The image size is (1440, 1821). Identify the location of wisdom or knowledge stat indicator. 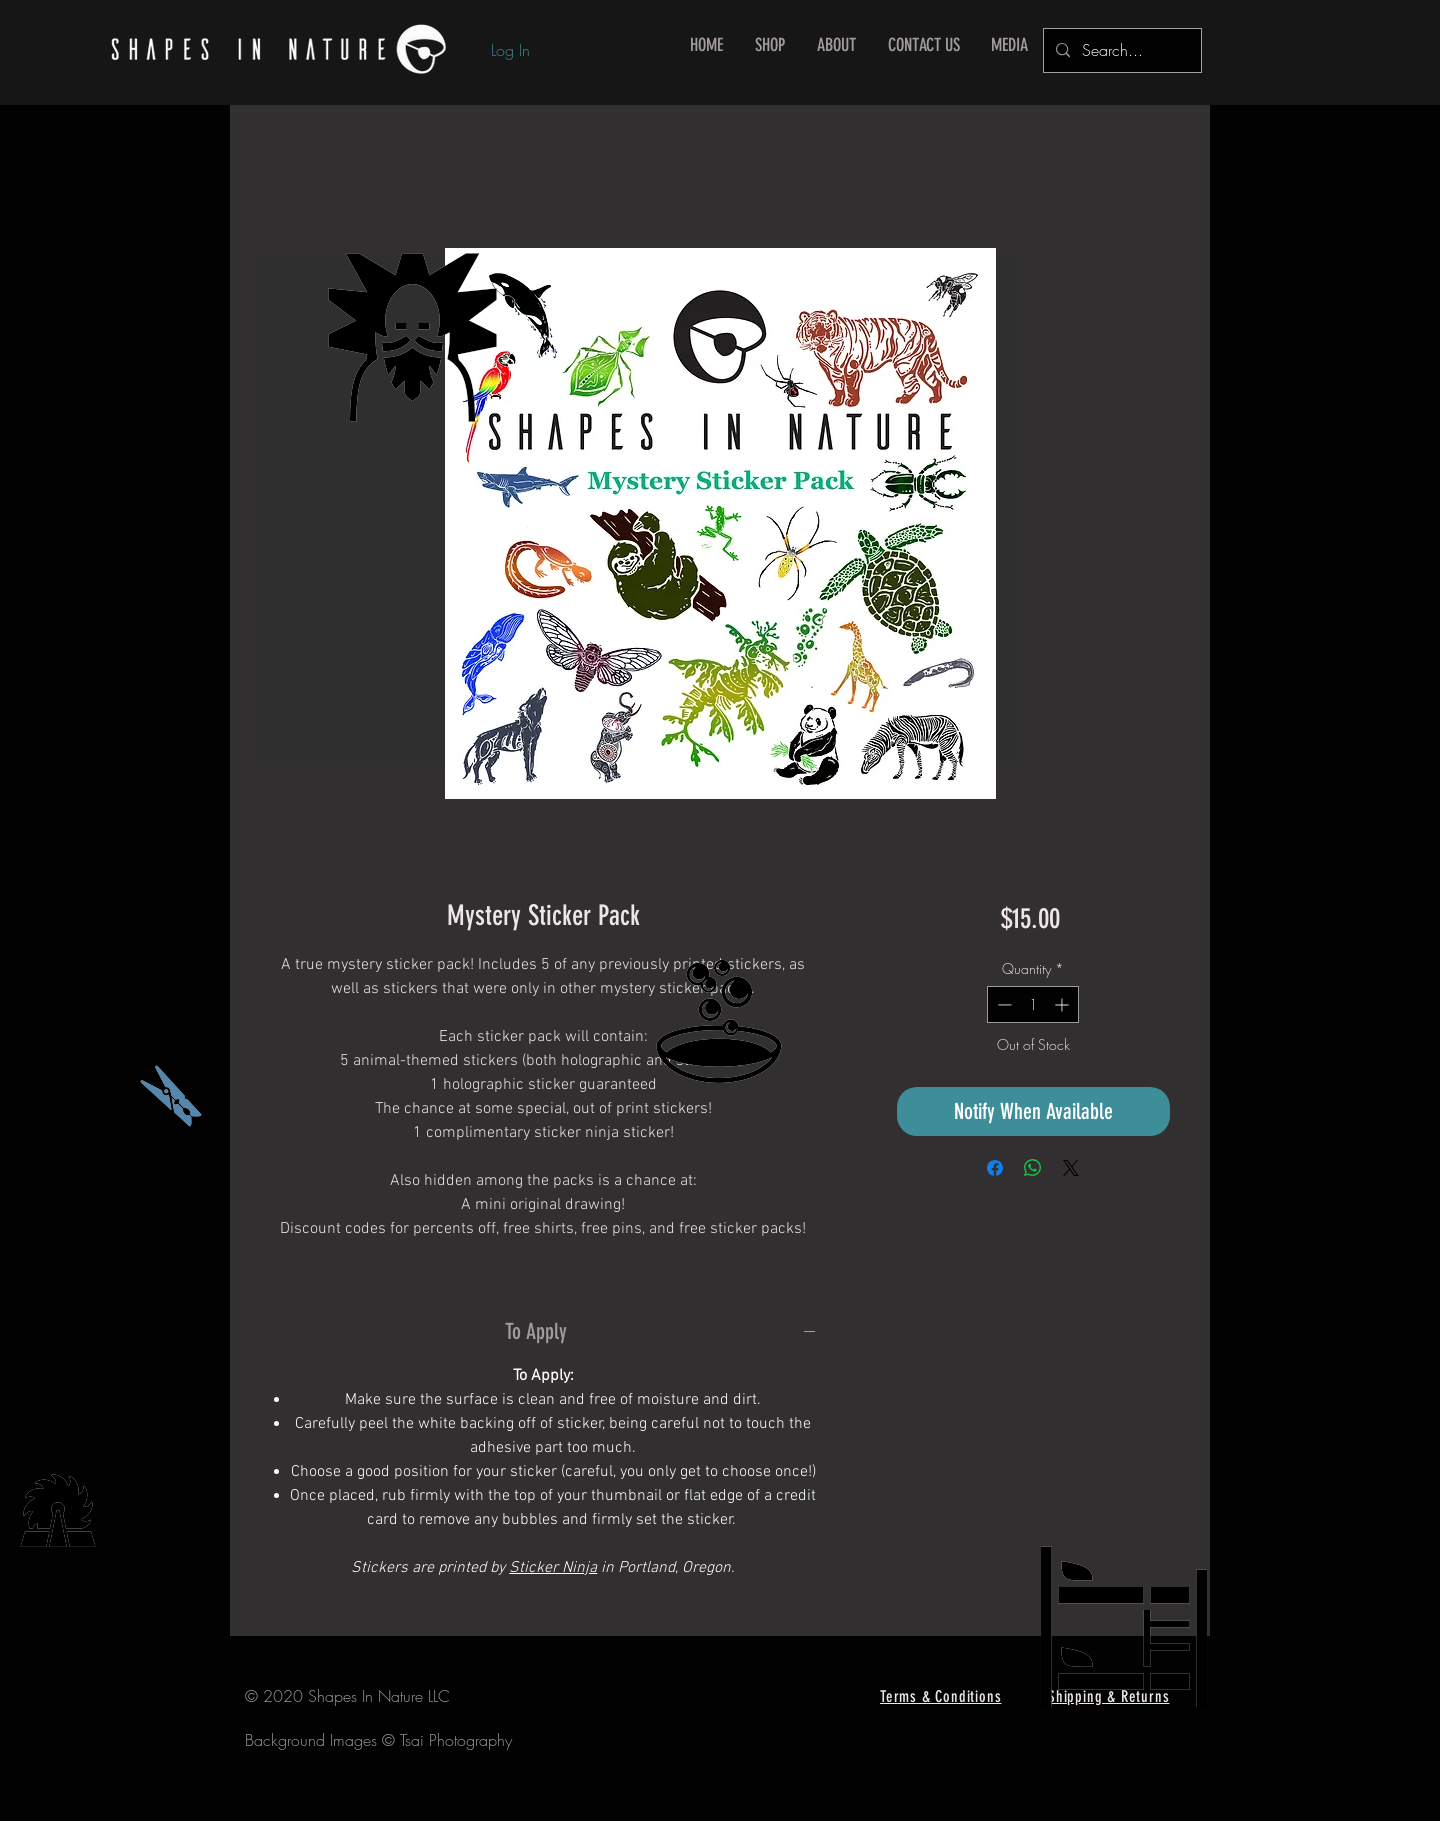
(412, 337).